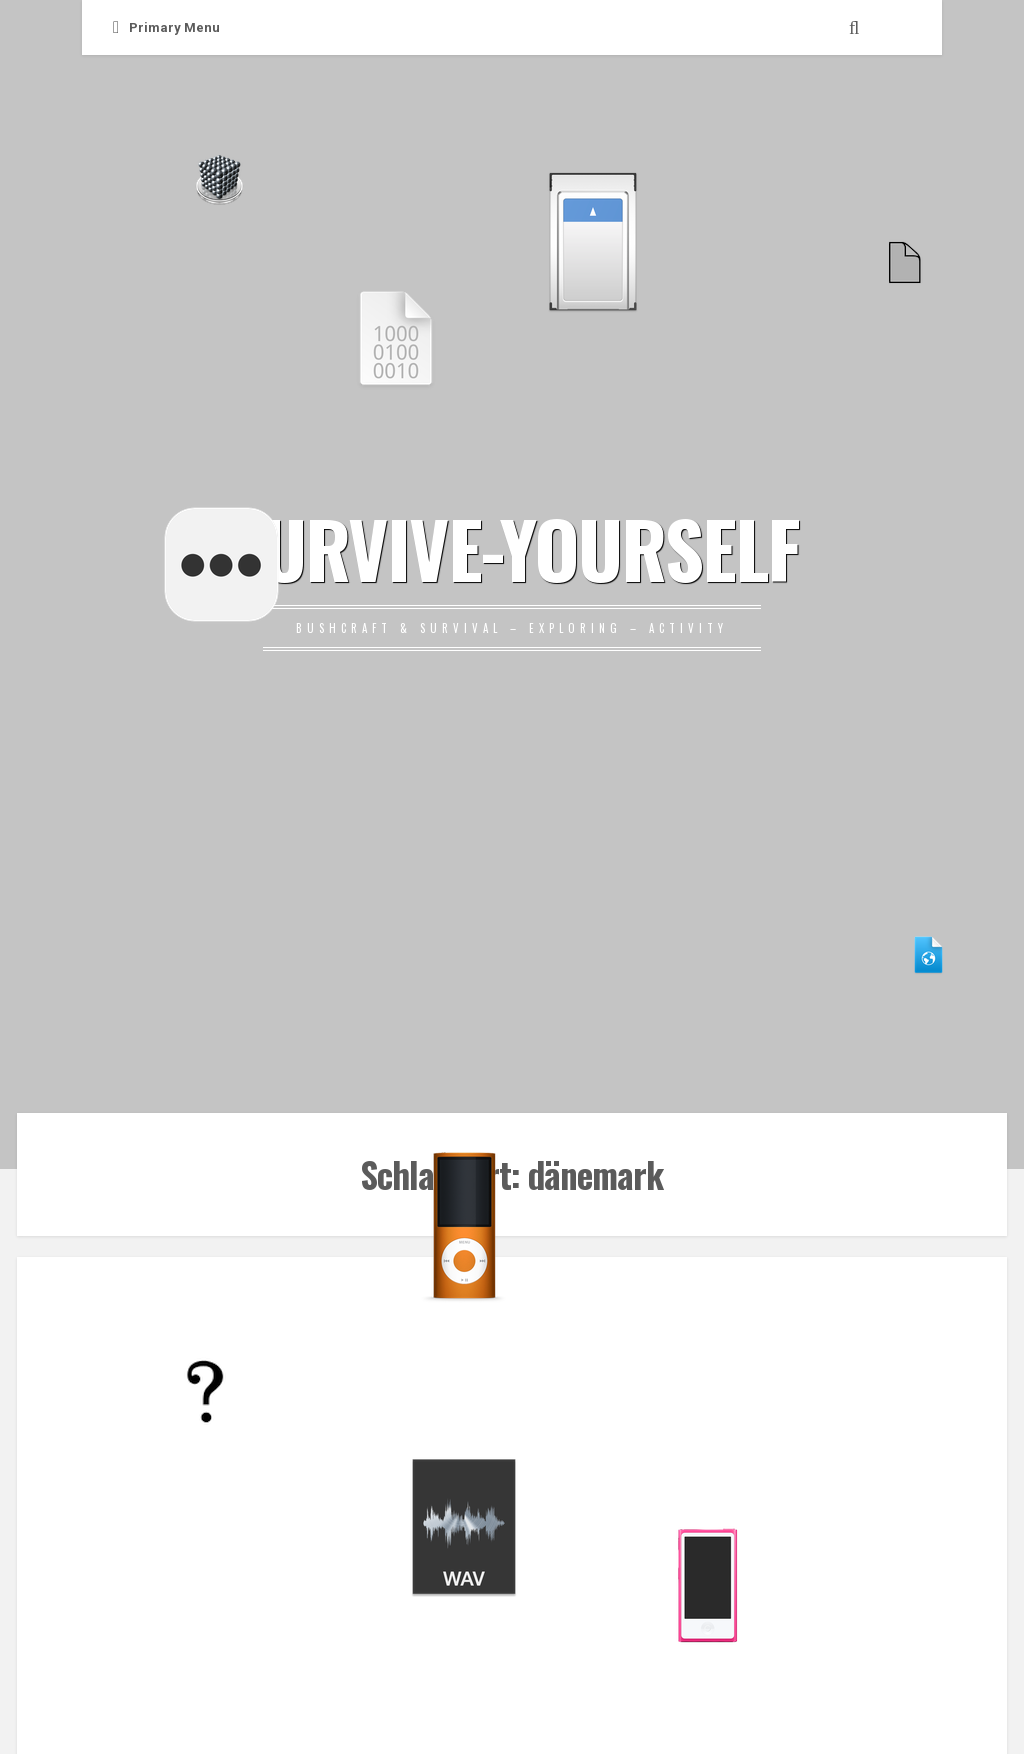 The image size is (1024, 1754). Describe the element at coordinates (207, 1393) in the screenshot. I see `access help documentation or support` at that location.